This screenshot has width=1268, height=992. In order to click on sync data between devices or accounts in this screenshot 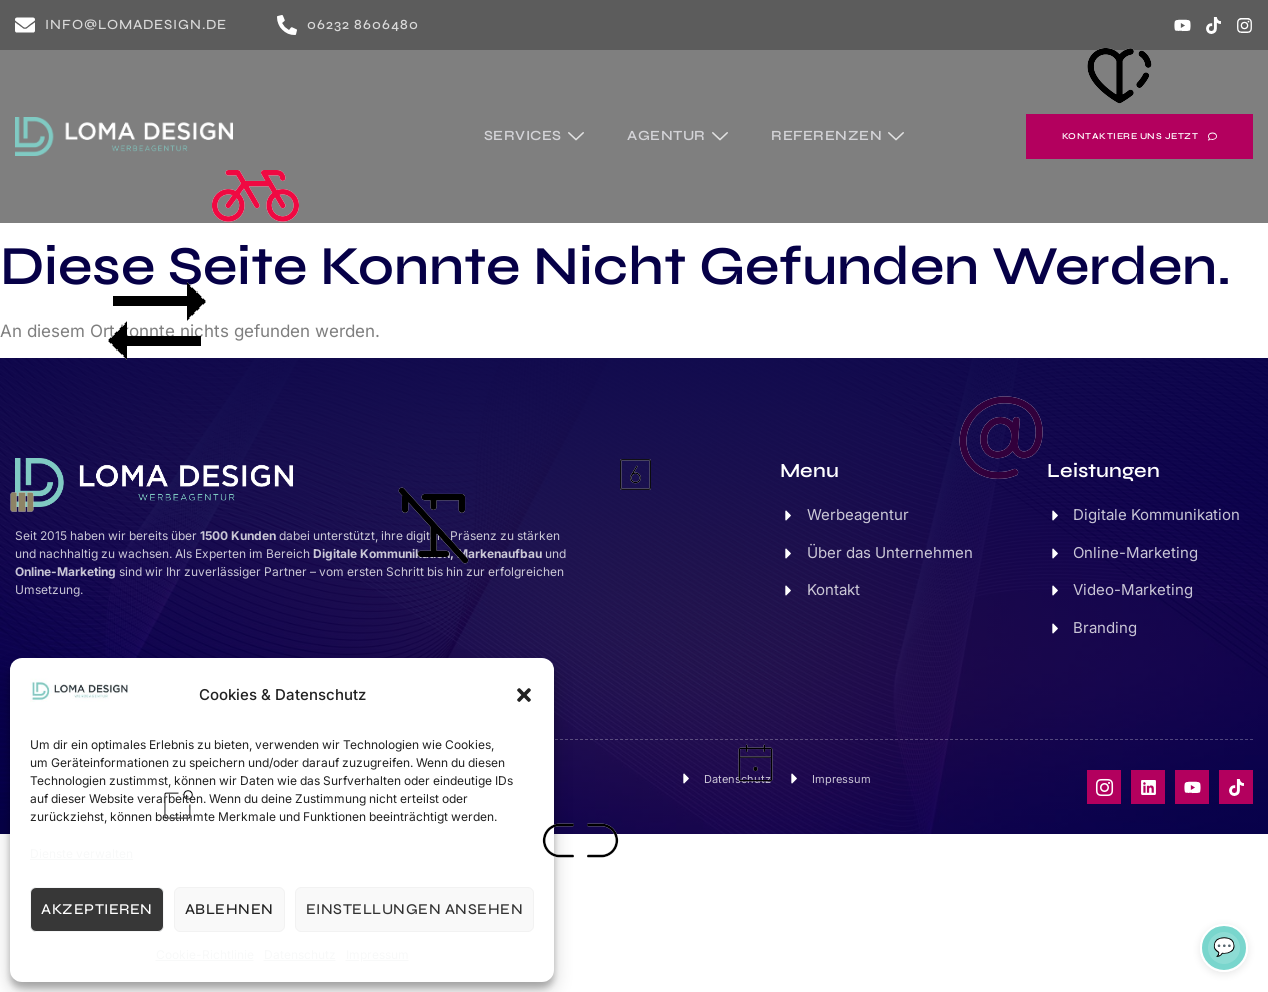, I will do `click(157, 321)`.